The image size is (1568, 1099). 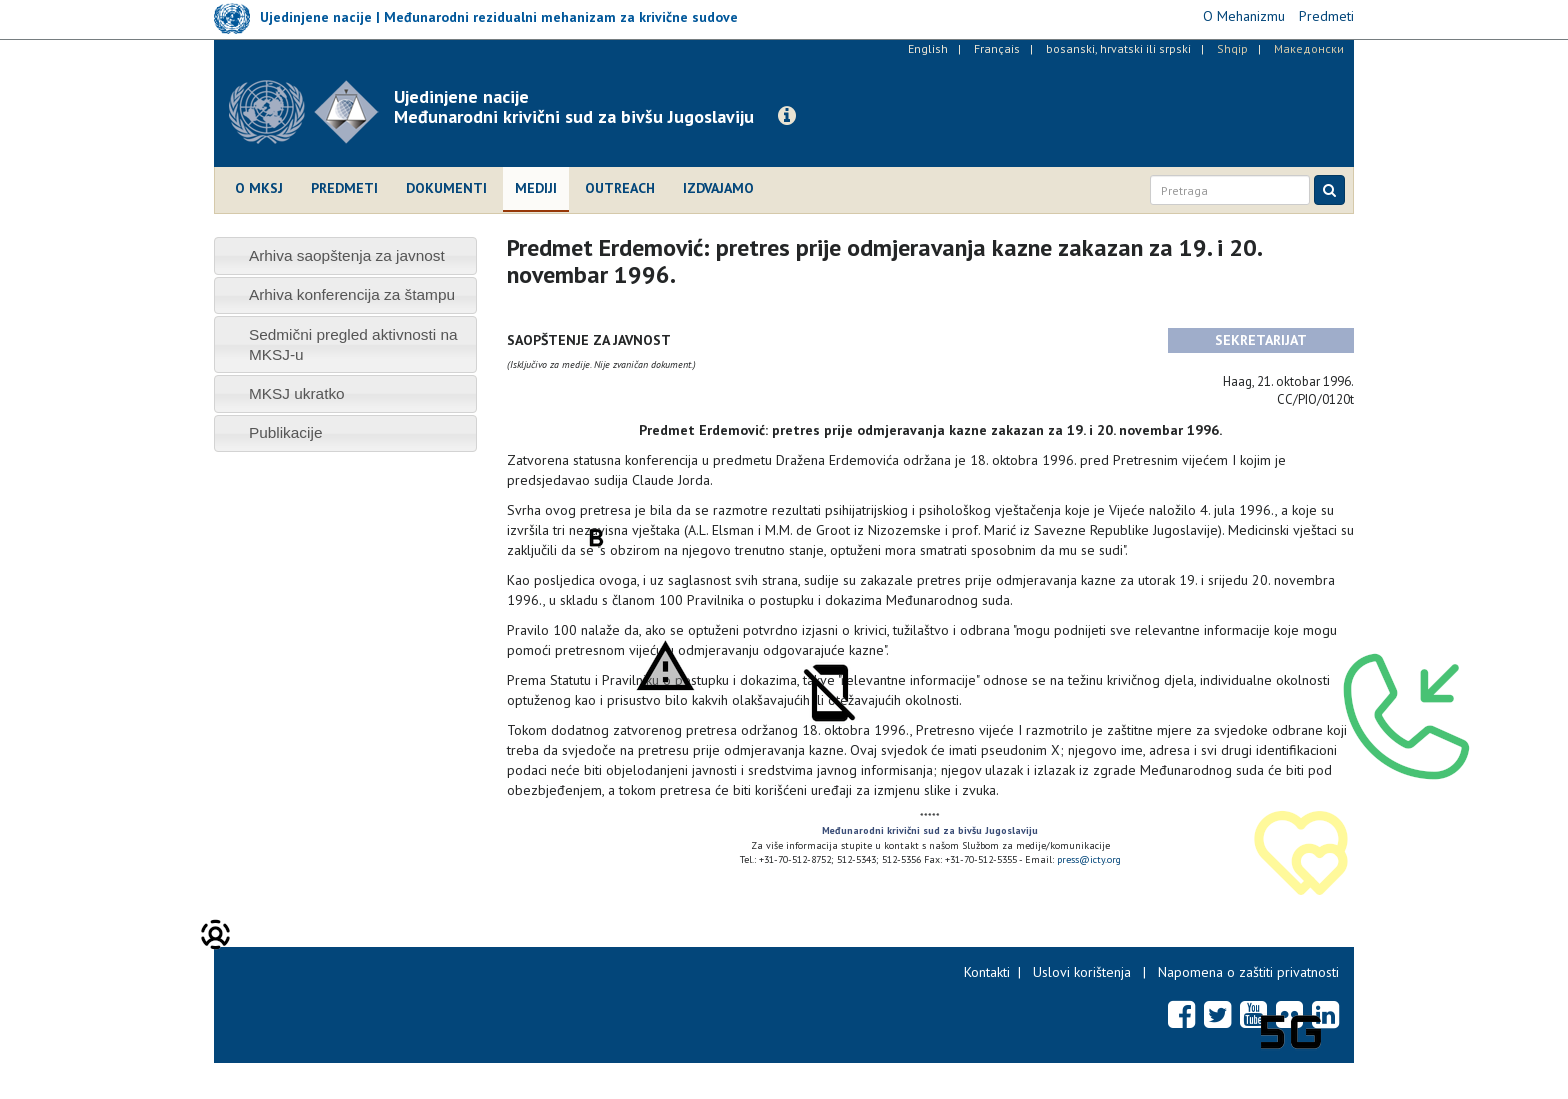 I want to click on view liked or favorited items, so click(x=1301, y=853).